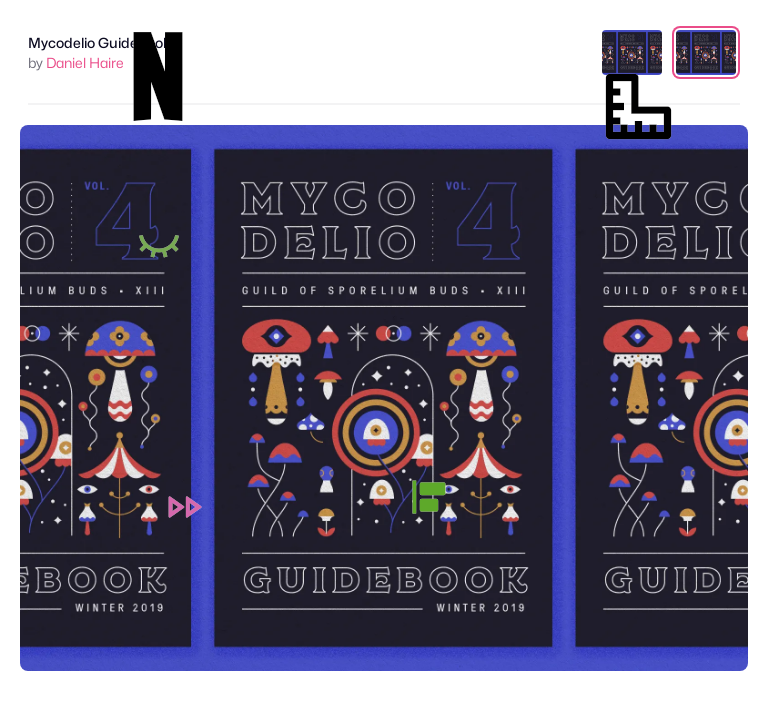  I want to click on access measurement or ruler tool, so click(638, 106).